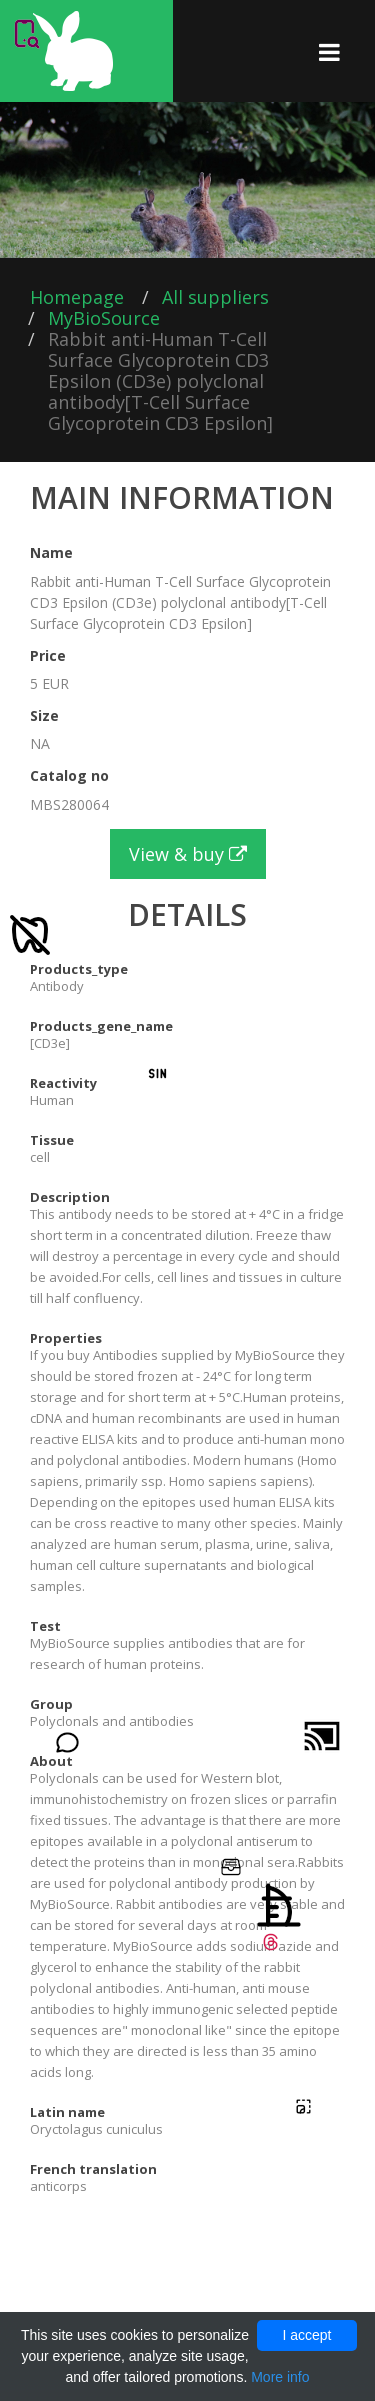 This screenshot has width=375, height=2401. Describe the element at coordinates (24, 33) in the screenshot. I see `search for a mobile device` at that location.